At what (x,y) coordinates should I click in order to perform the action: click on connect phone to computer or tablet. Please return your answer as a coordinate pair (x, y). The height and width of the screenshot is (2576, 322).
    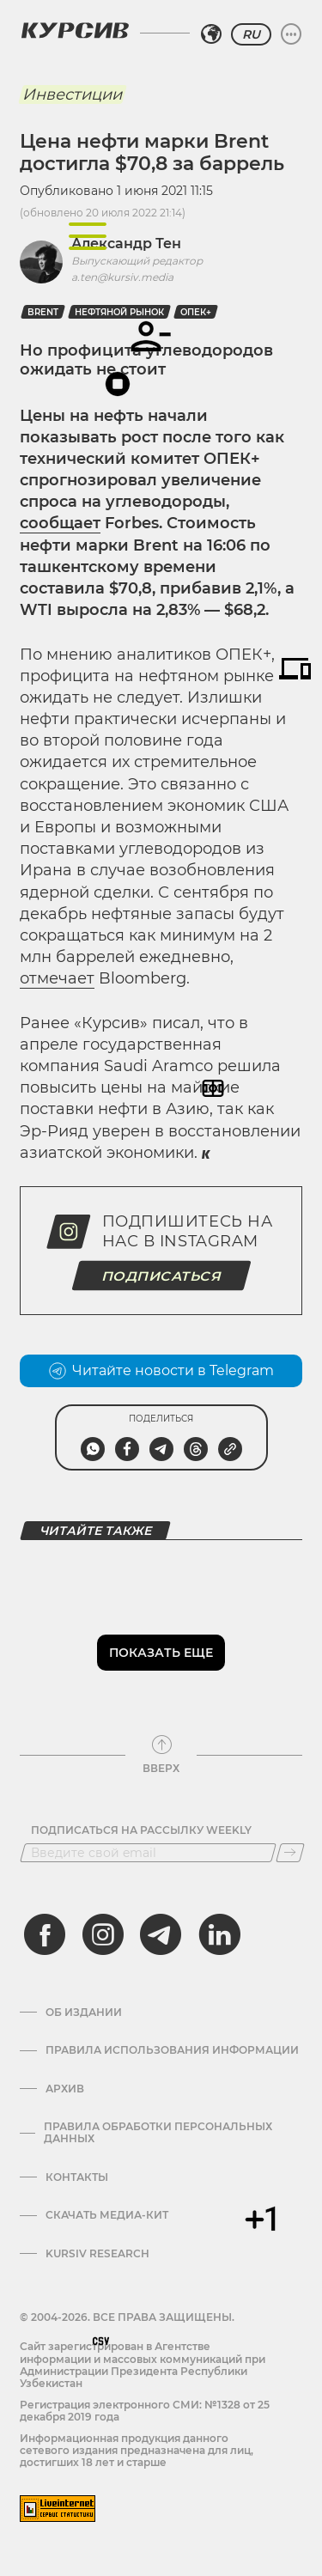
    Looking at the image, I should click on (295, 668).